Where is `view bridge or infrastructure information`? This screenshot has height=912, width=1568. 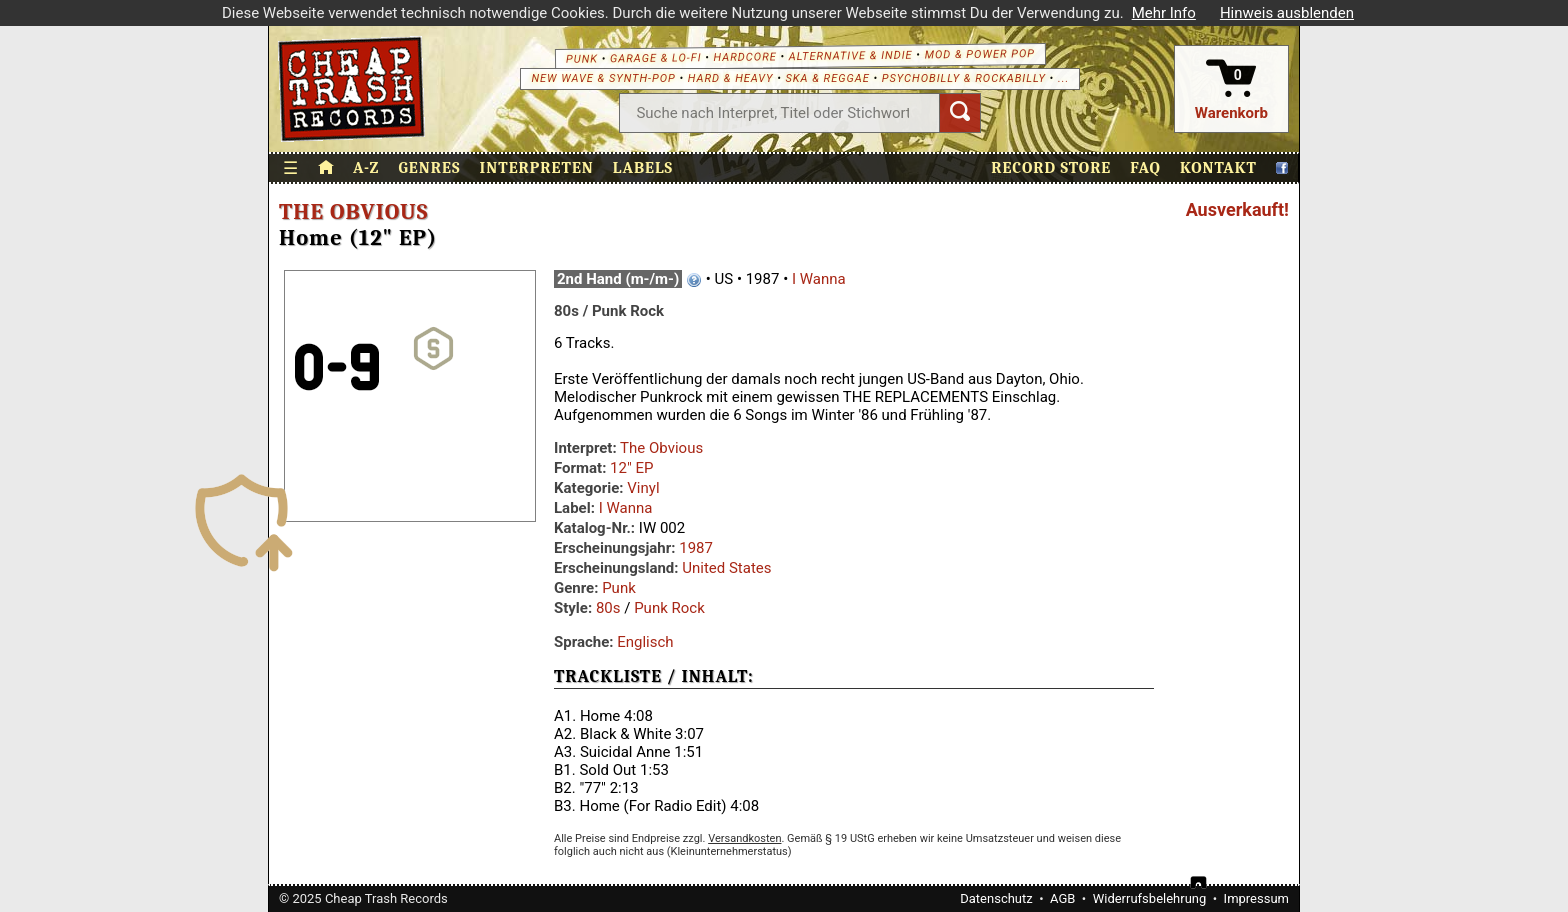 view bridge or infrastructure information is located at coordinates (1198, 881).